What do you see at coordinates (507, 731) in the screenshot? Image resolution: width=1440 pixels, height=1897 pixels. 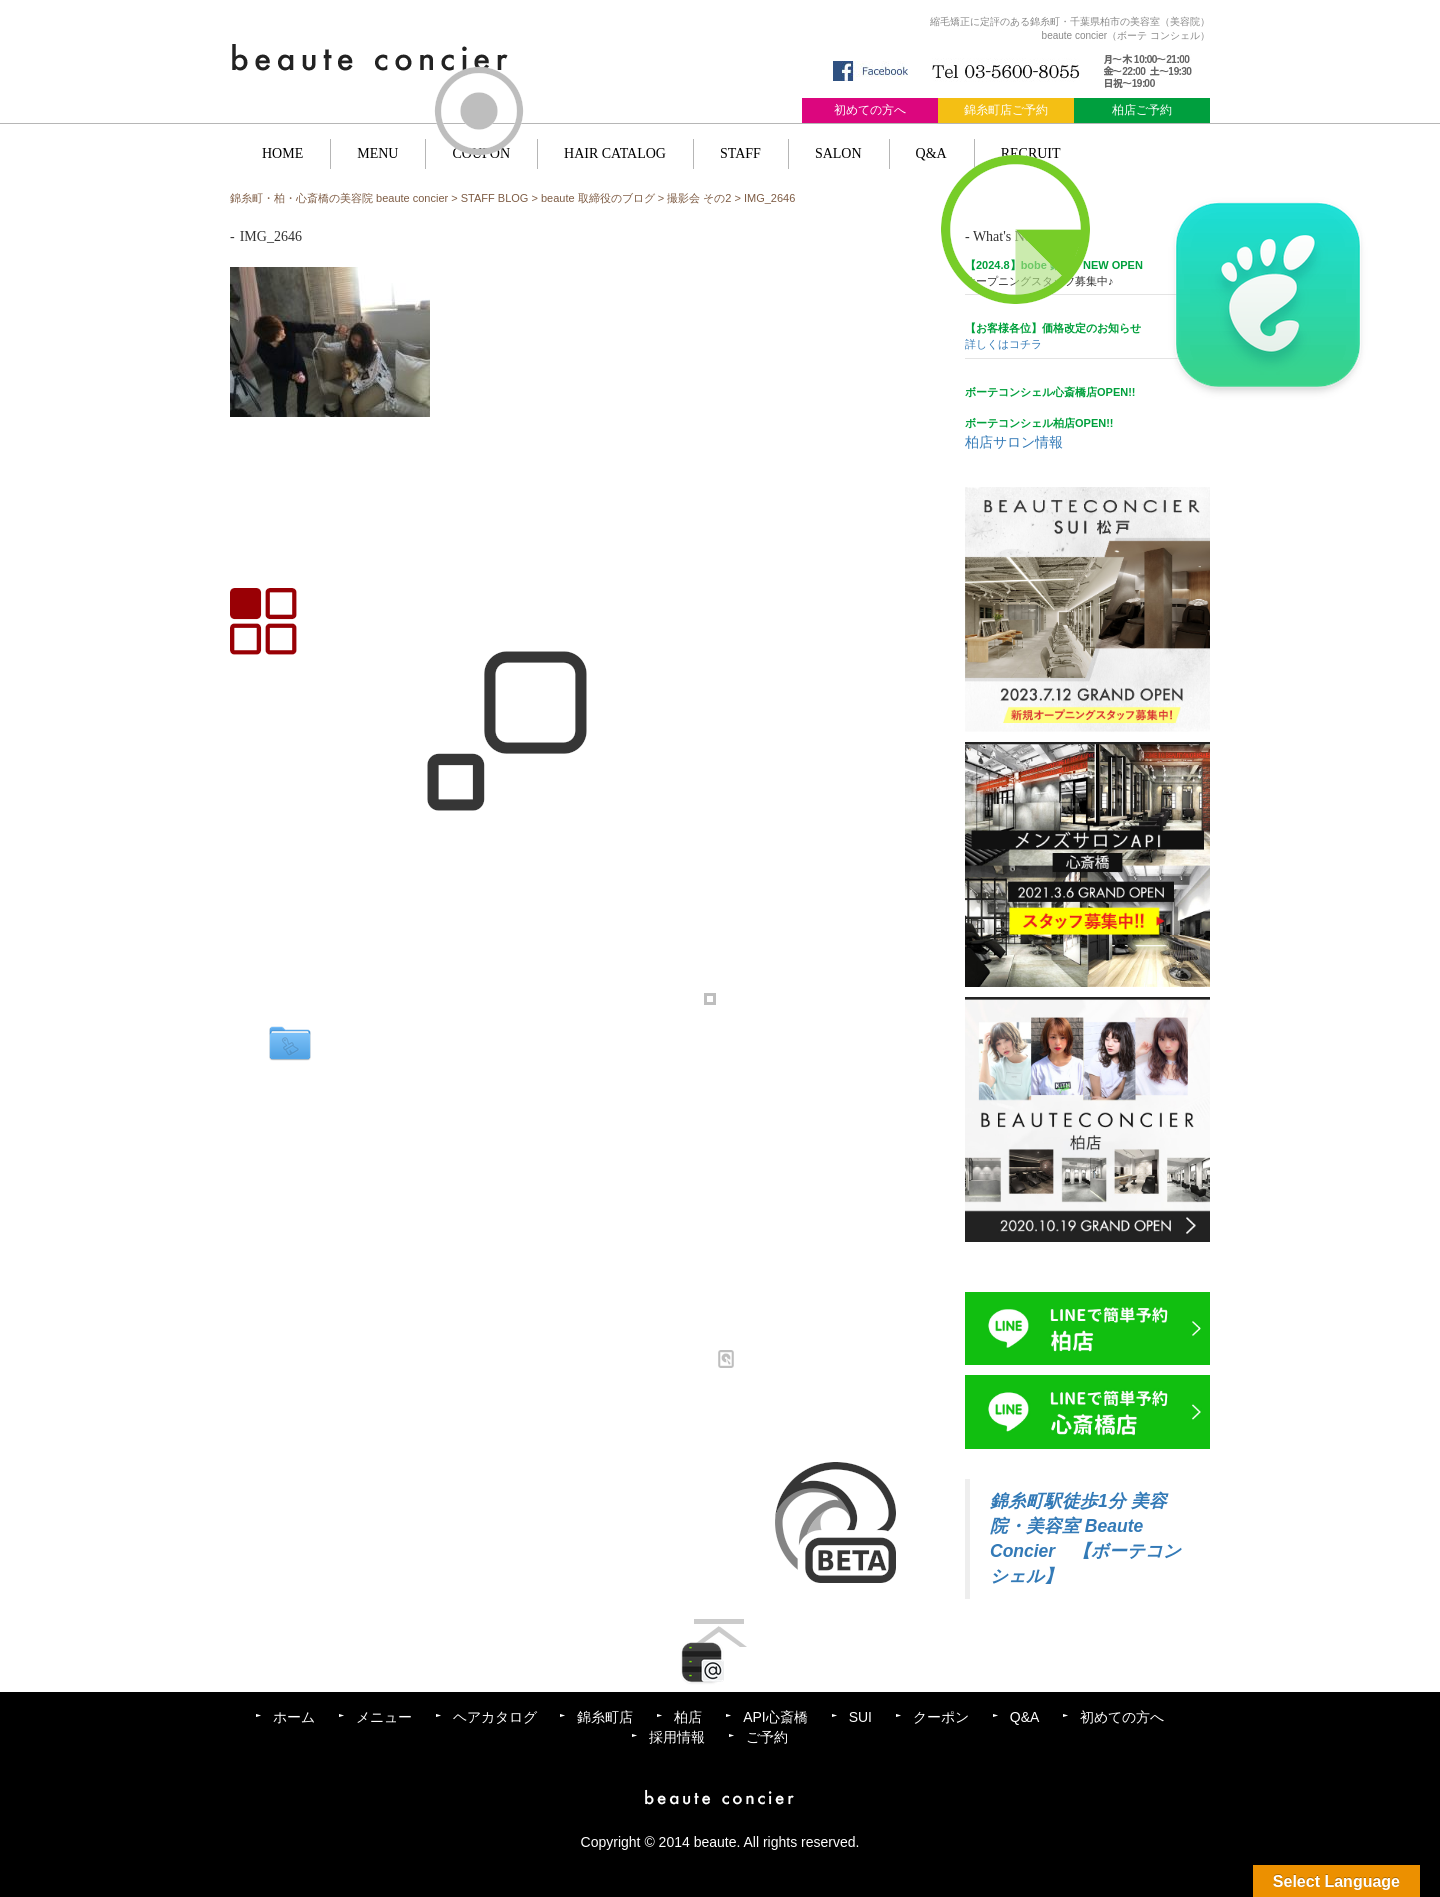 I see `access connected or mounted external drives` at bounding box center [507, 731].